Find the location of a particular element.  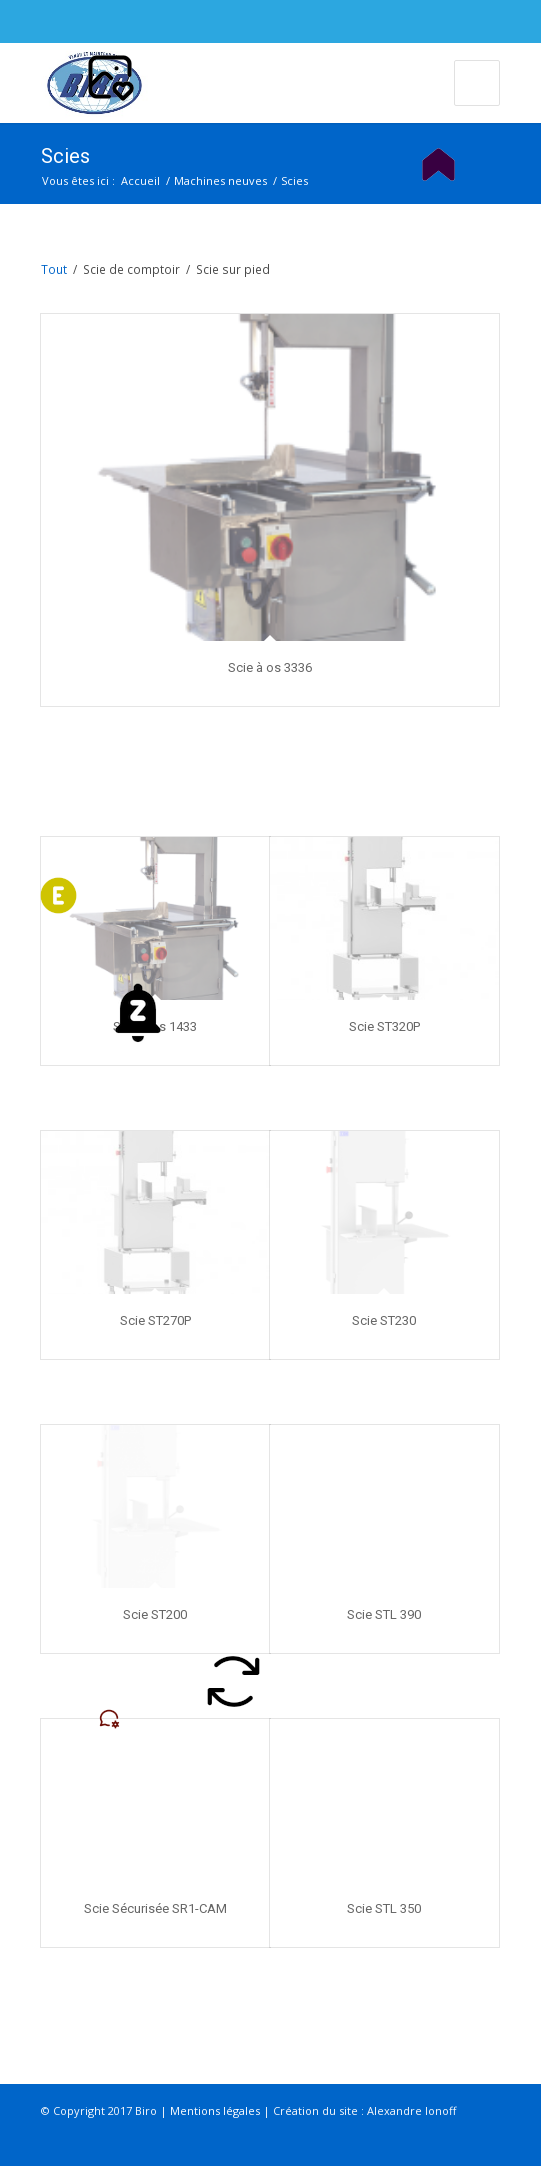

refresh or reload content is located at coordinates (233, 1681).